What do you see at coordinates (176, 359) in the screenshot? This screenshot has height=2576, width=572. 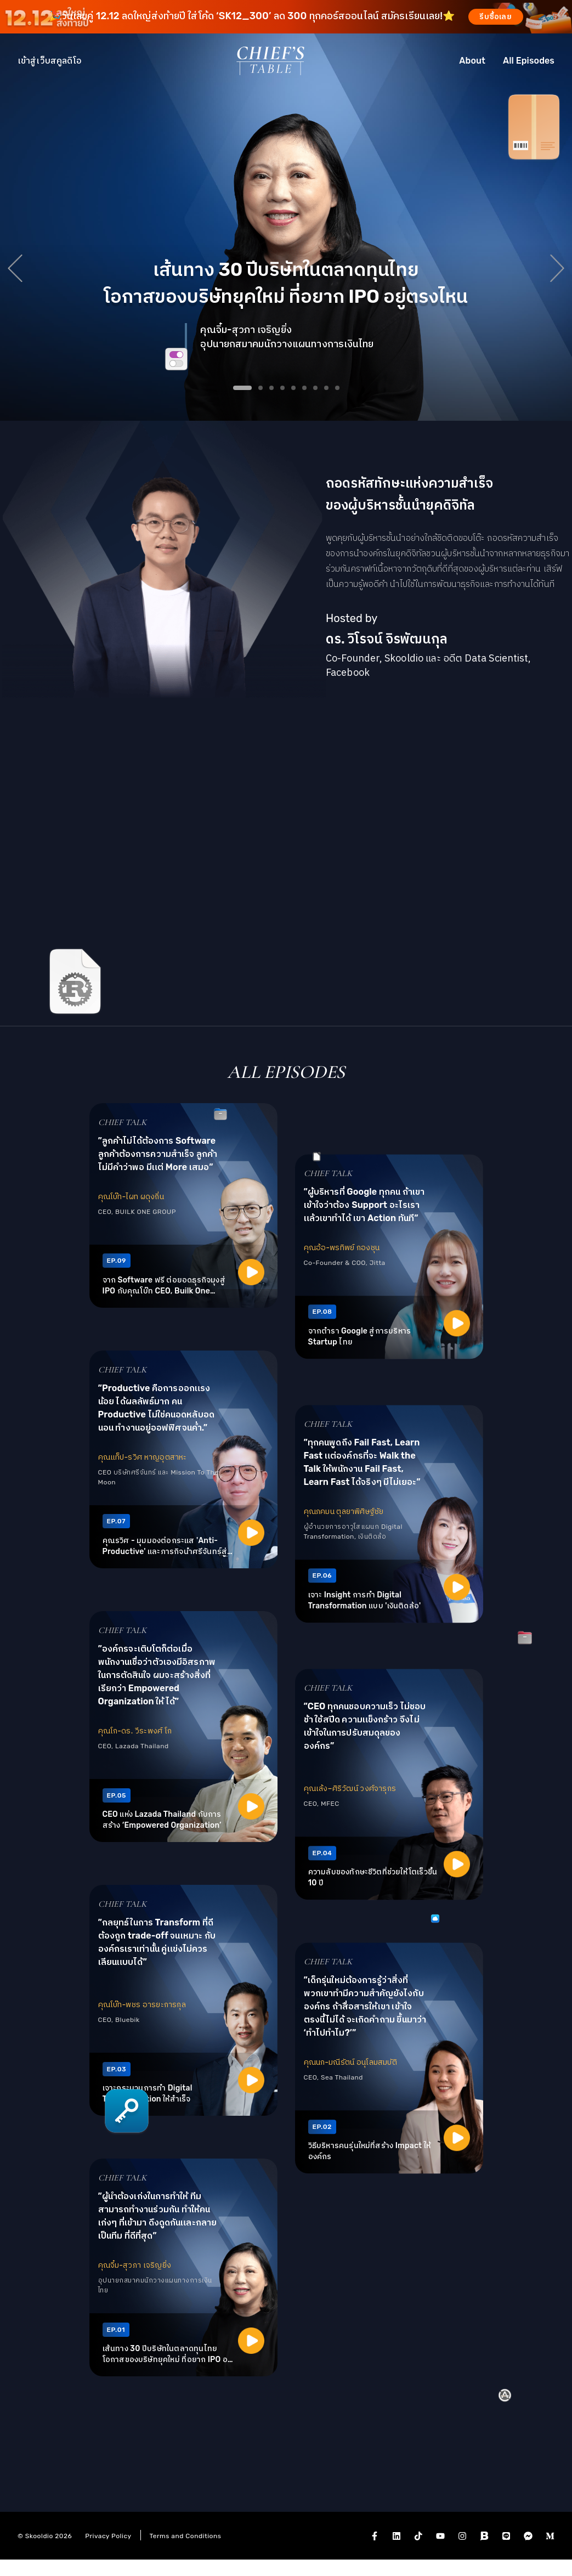 I see `open system settings or preferences` at bounding box center [176, 359].